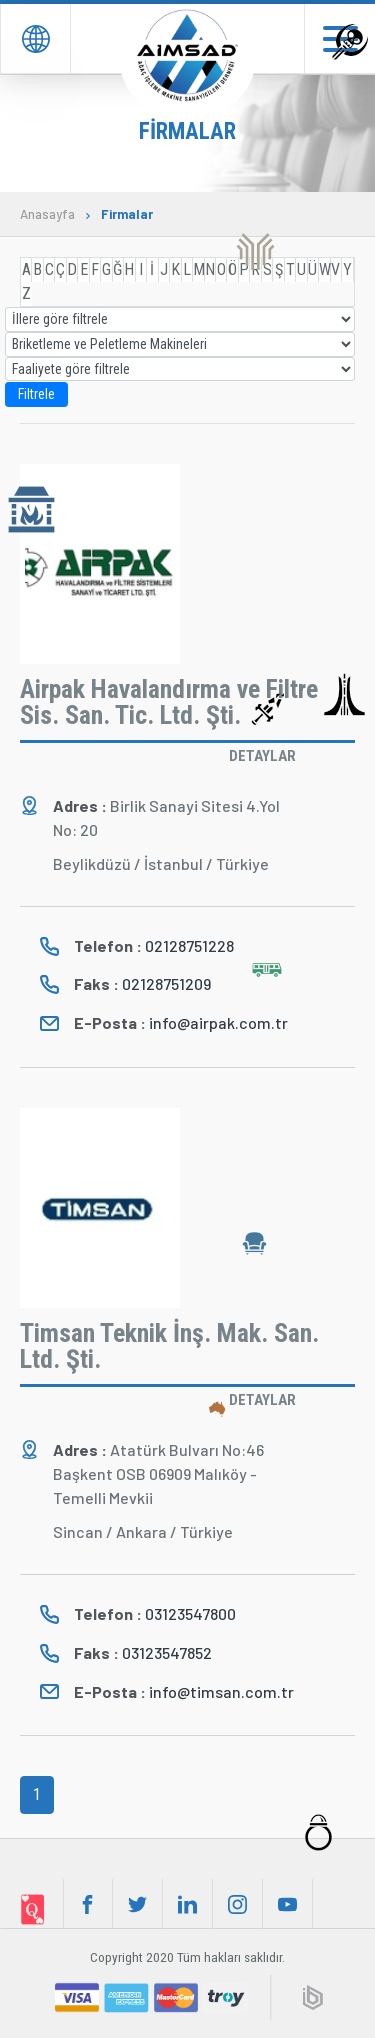 Image resolution: width=375 pixels, height=2038 pixels. Describe the element at coordinates (32, 1909) in the screenshot. I see `queen of hearts playing card` at that location.